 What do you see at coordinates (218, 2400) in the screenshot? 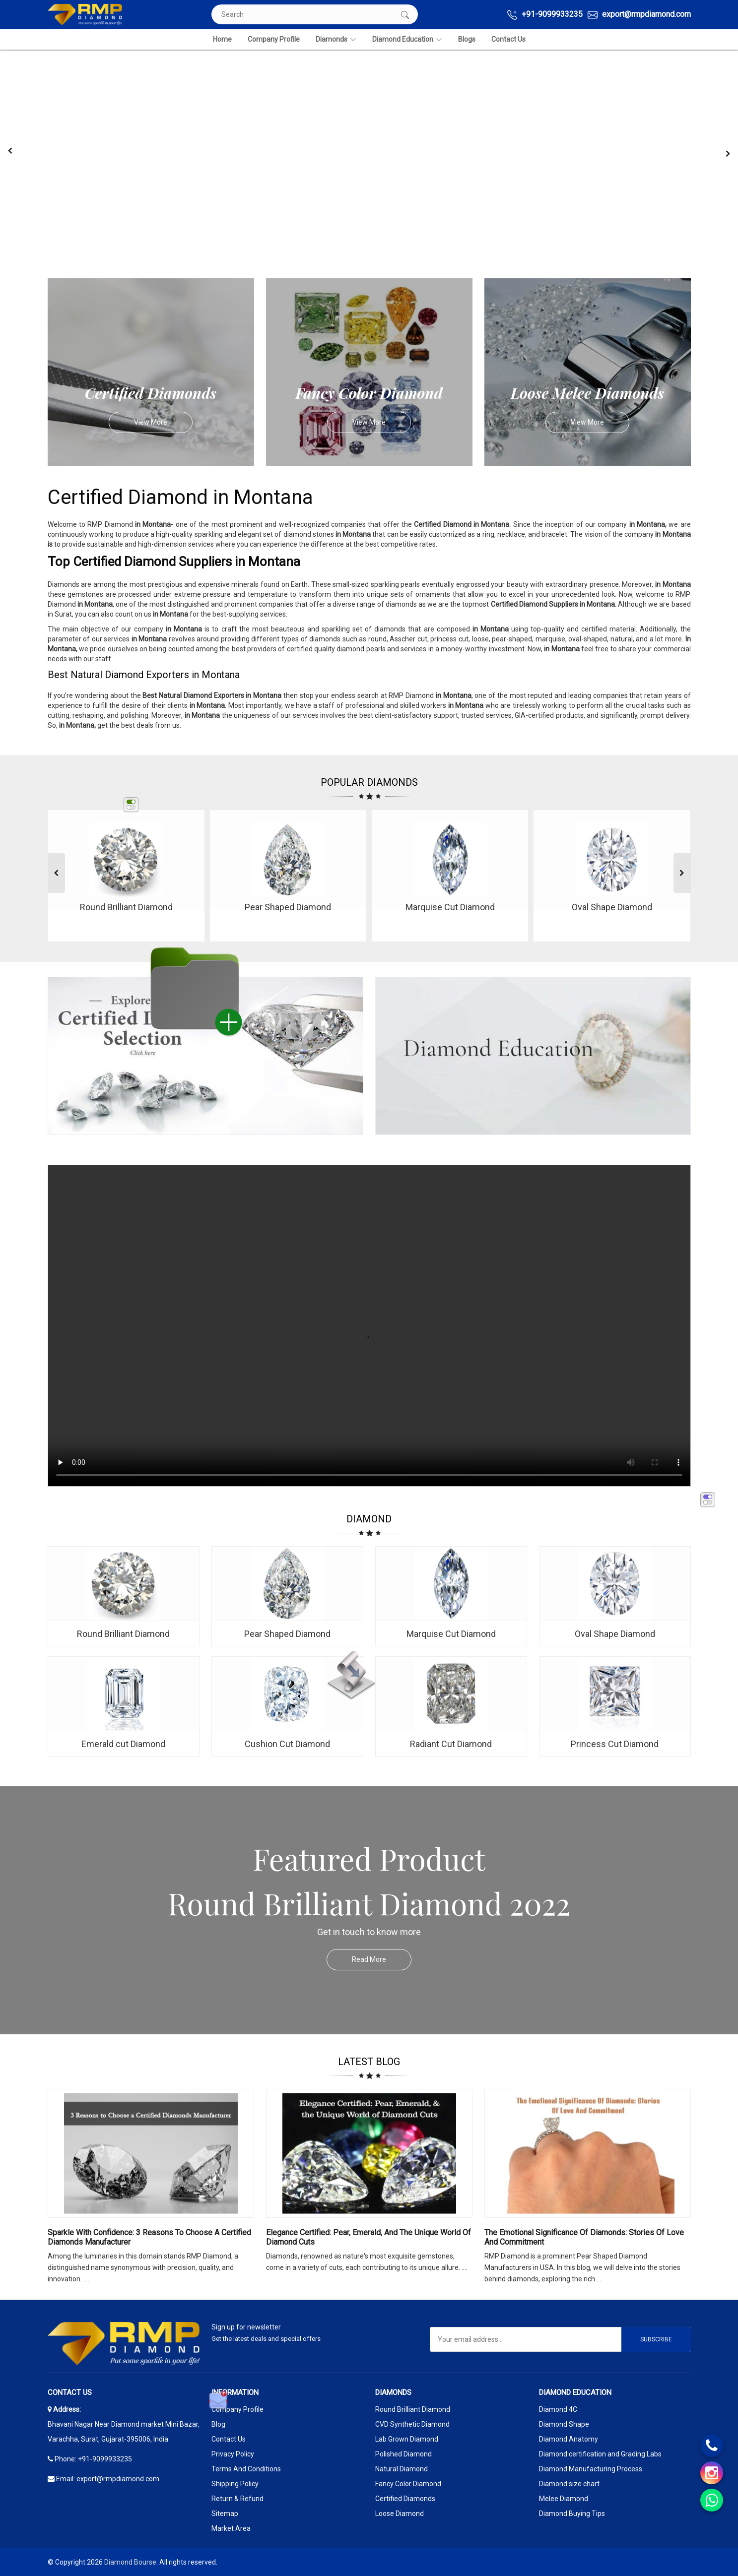
I see `send an email message` at bounding box center [218, 2400].